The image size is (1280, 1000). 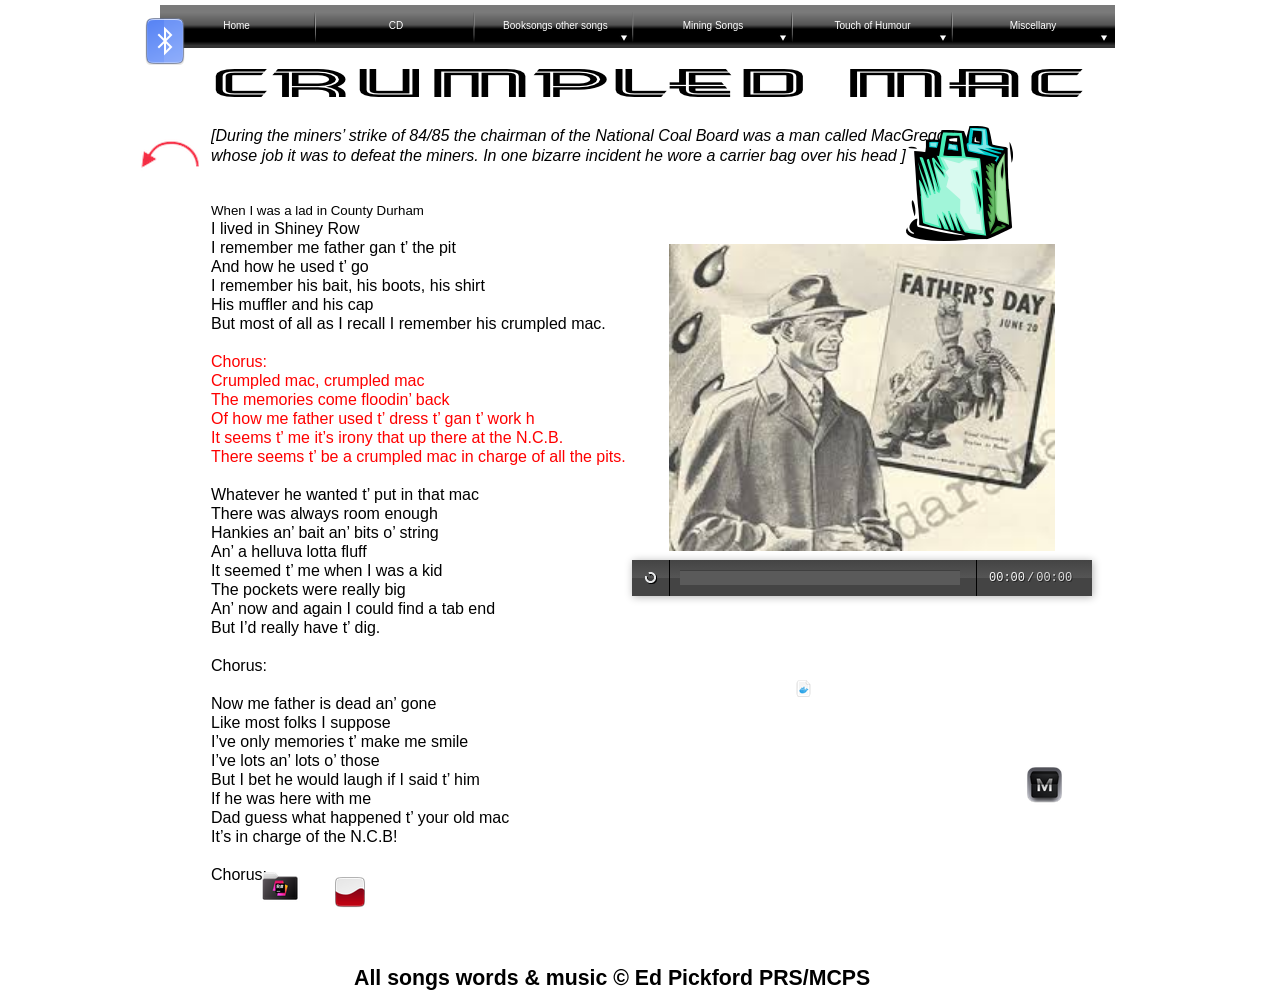 I want to click on open wine compatibility layer application, so click(x=350, y=892).